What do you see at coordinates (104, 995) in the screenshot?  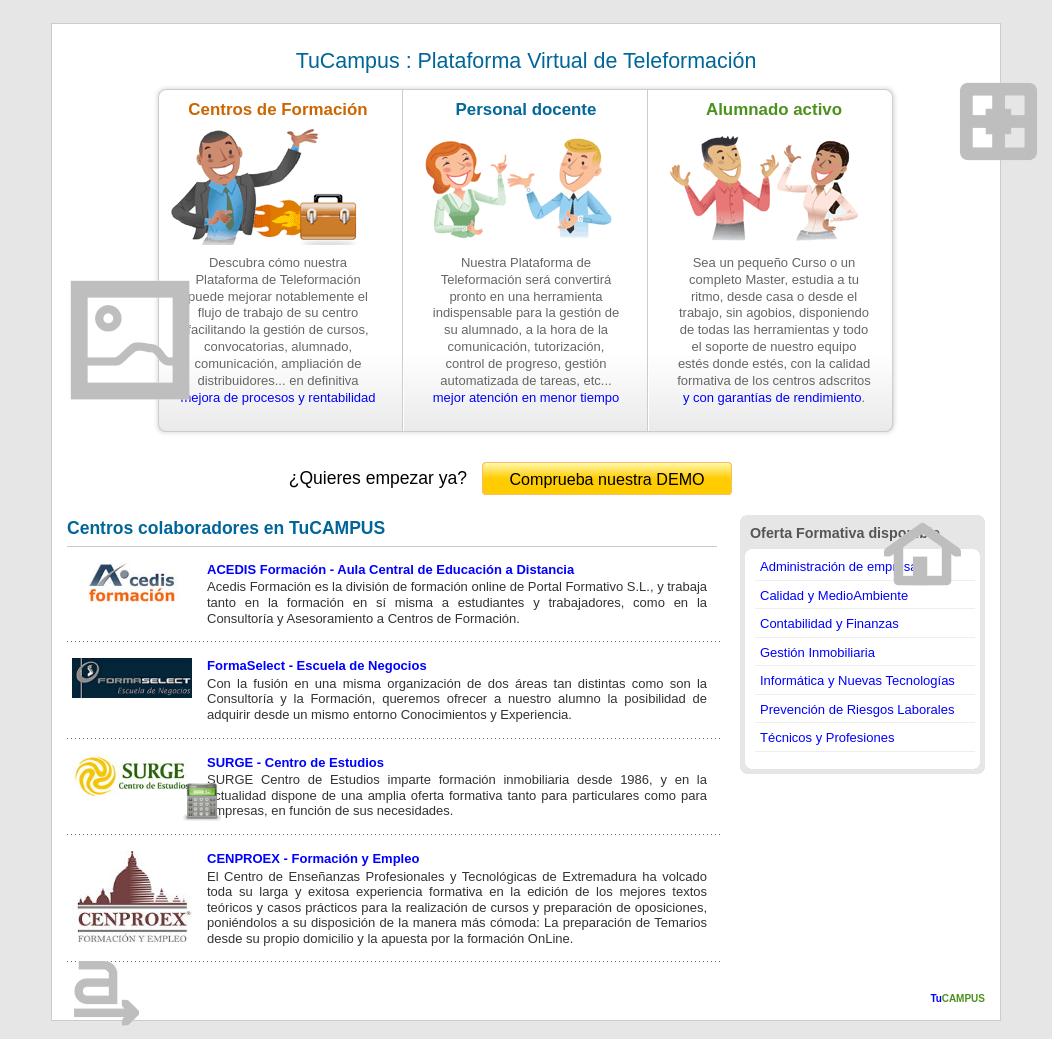 I see `set text direction to left-to-right` at bounding box center [104, 995].